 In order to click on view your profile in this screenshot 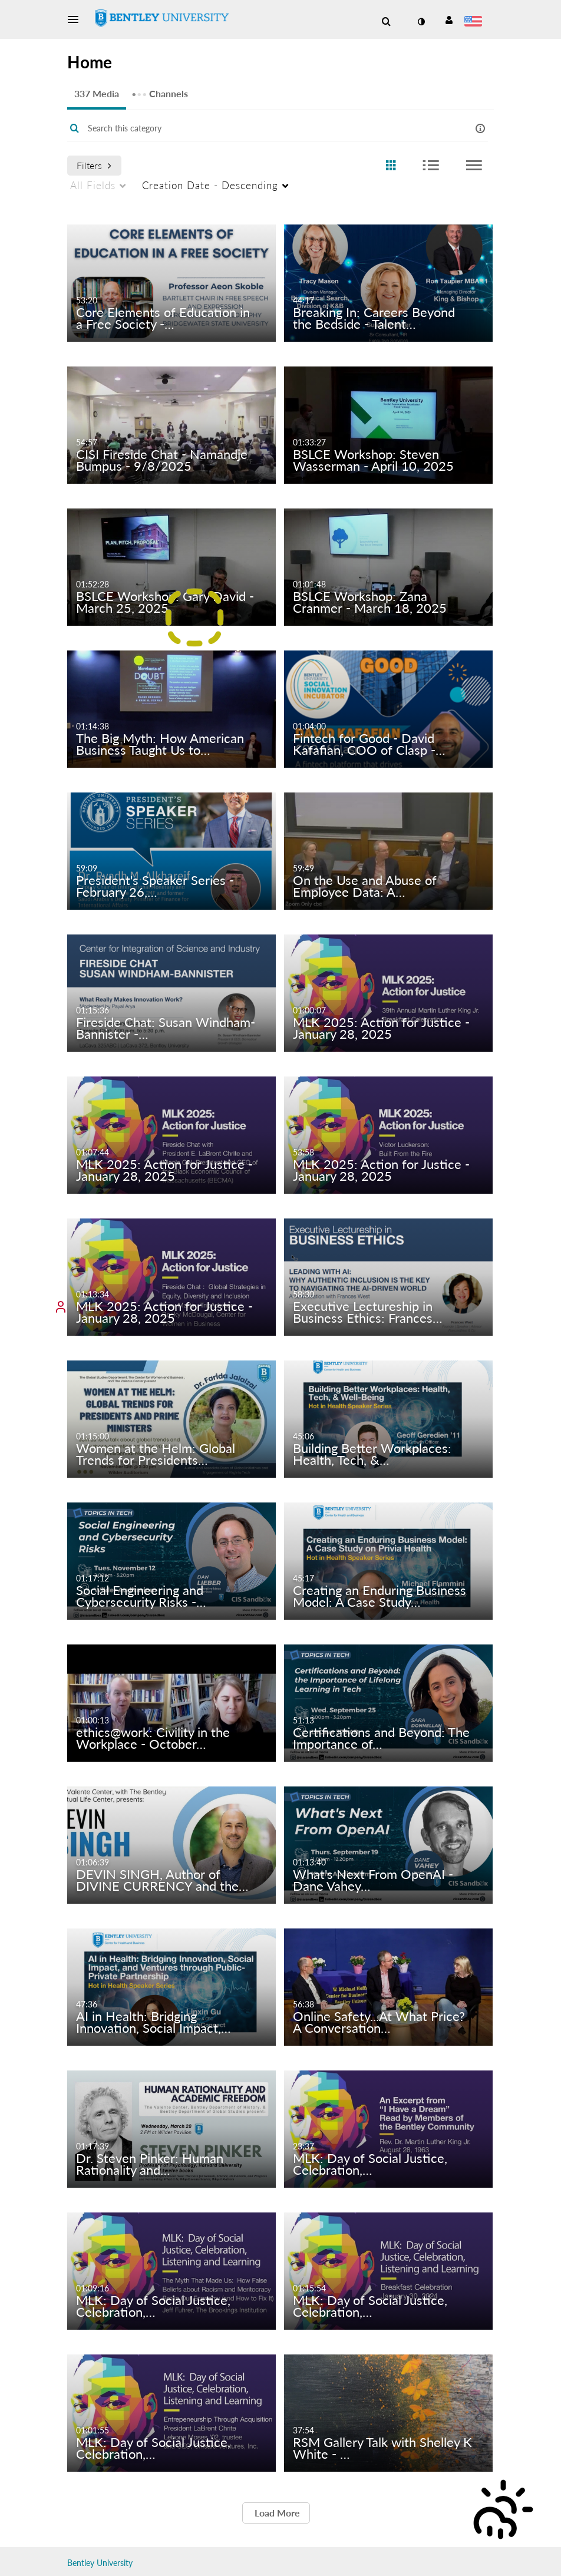, I will do `click(61, 1307)`.